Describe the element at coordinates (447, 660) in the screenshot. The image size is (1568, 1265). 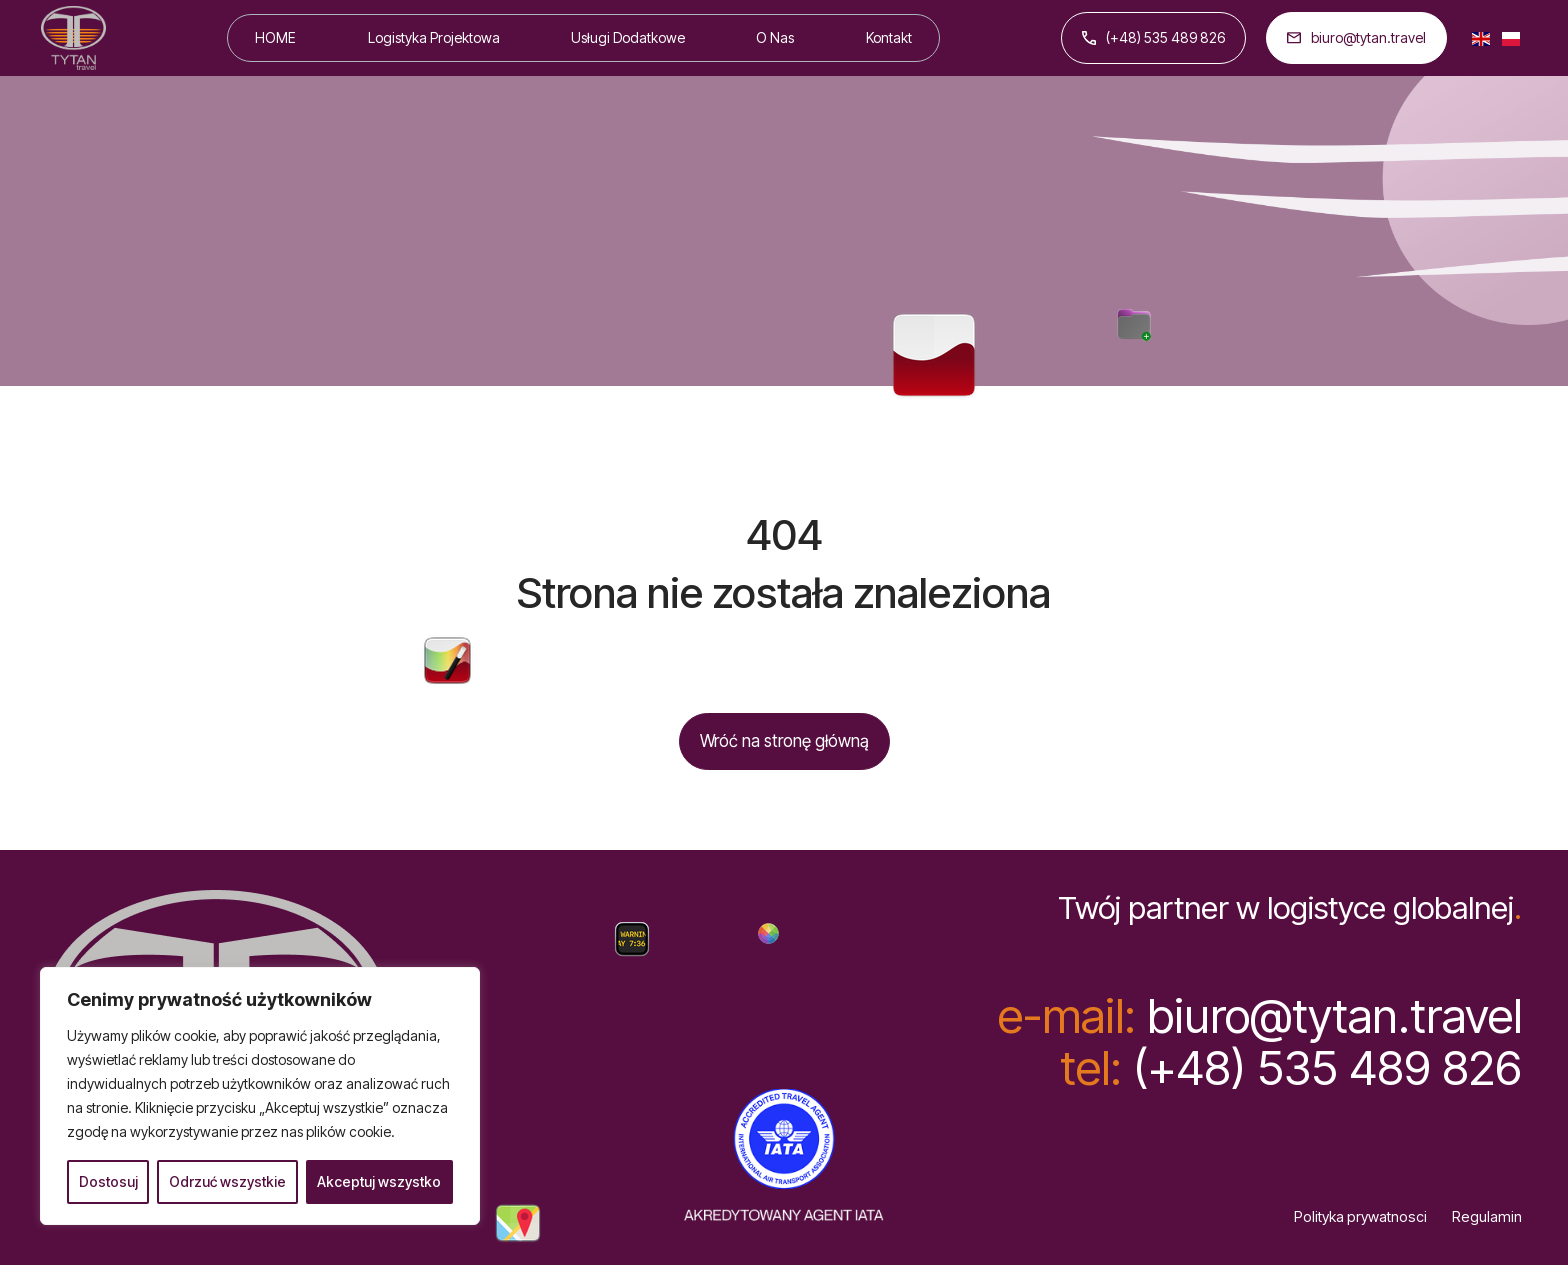
I see `open winetricks application` at that location.